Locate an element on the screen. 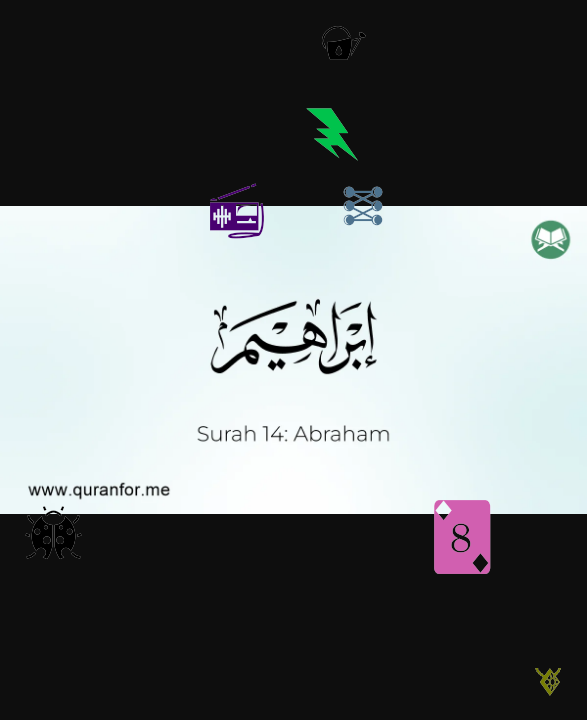 Image resolution: width=587 pixels, height=720 pixels. view equipped jewelry or accessories is located at coordinates (549, 682).